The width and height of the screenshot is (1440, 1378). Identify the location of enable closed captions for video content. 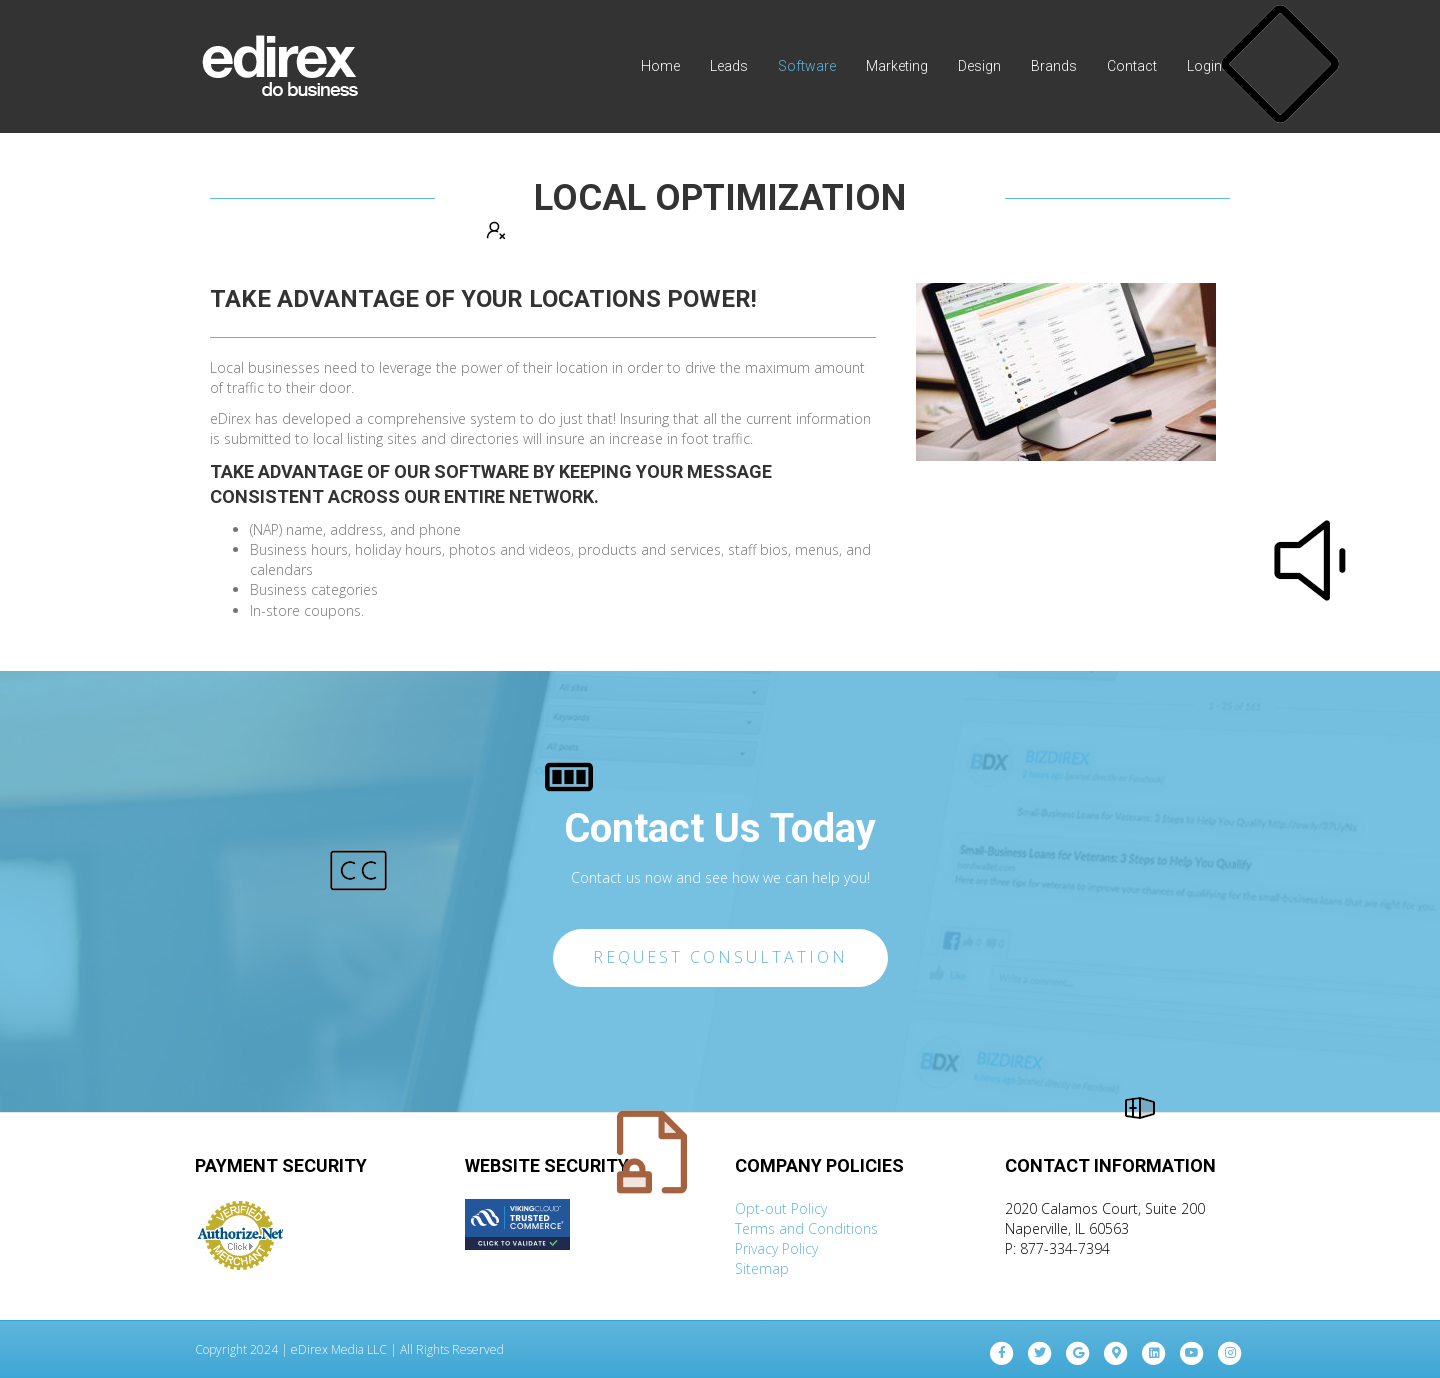
(358, 870).